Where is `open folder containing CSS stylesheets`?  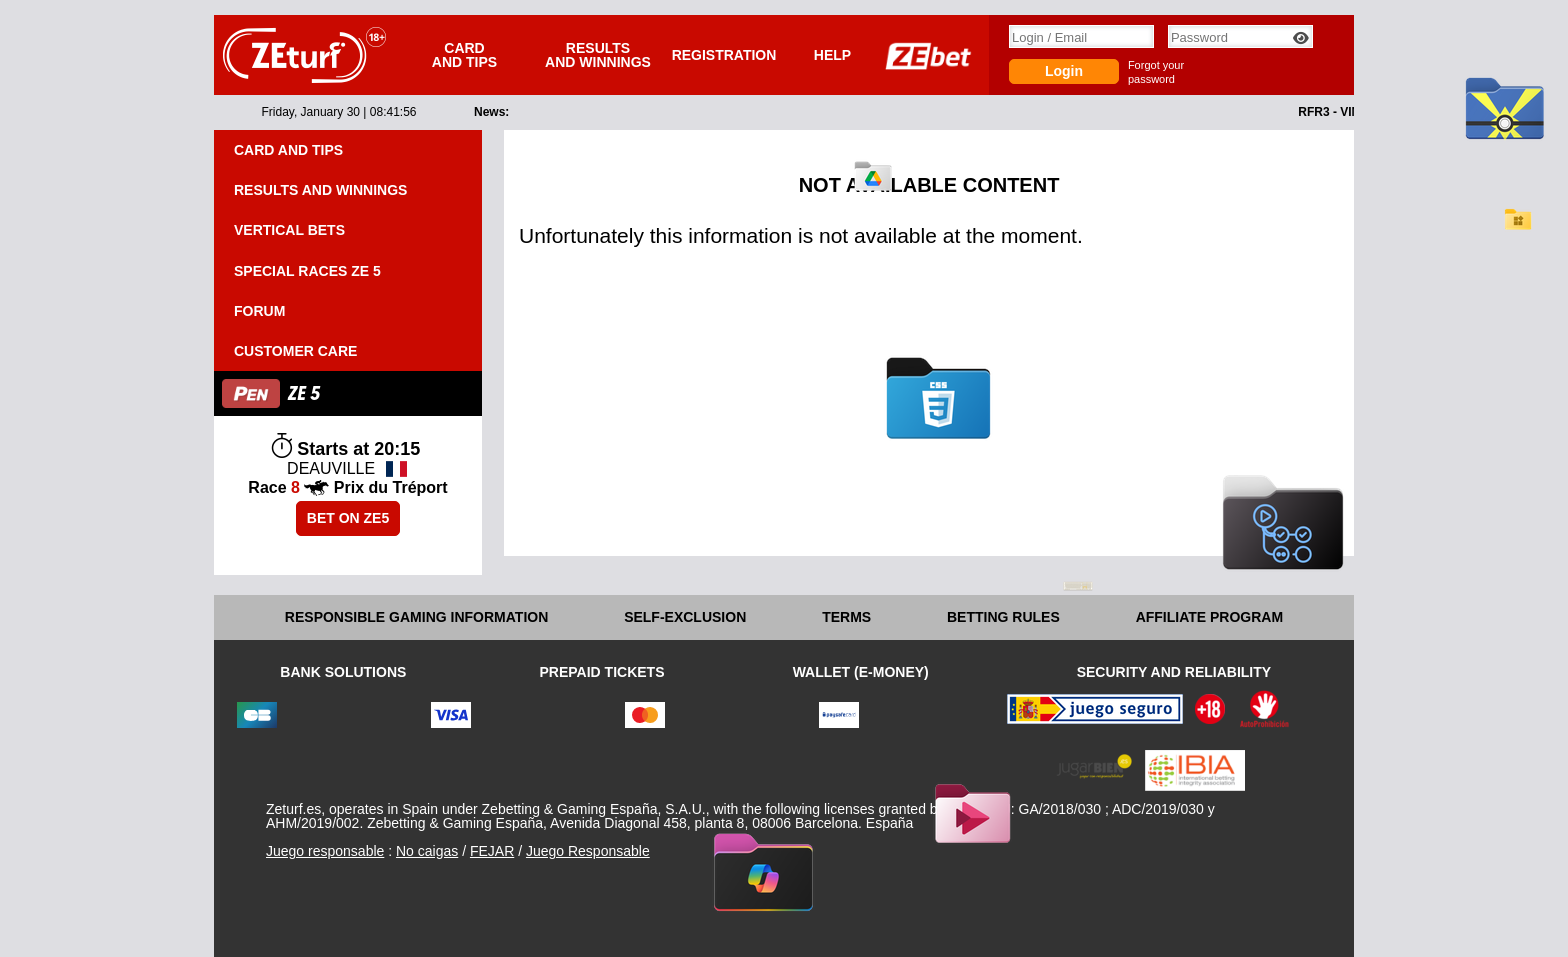 open folder containing CSS stylesheets is located at coordinates (938, 401).